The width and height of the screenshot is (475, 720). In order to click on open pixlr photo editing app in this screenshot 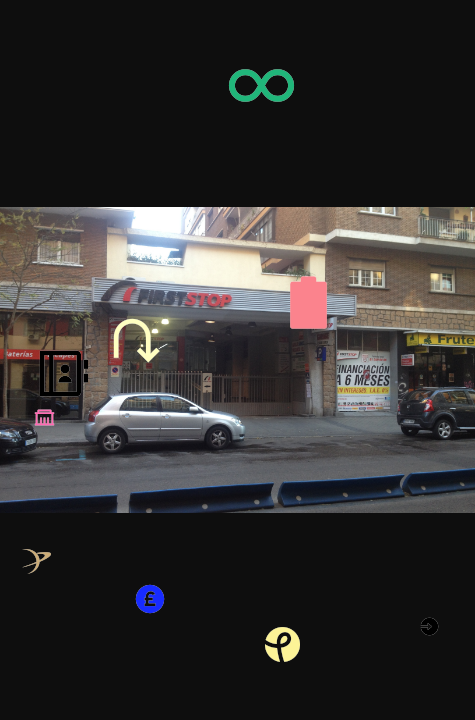, I will do `click(282, 644)`.